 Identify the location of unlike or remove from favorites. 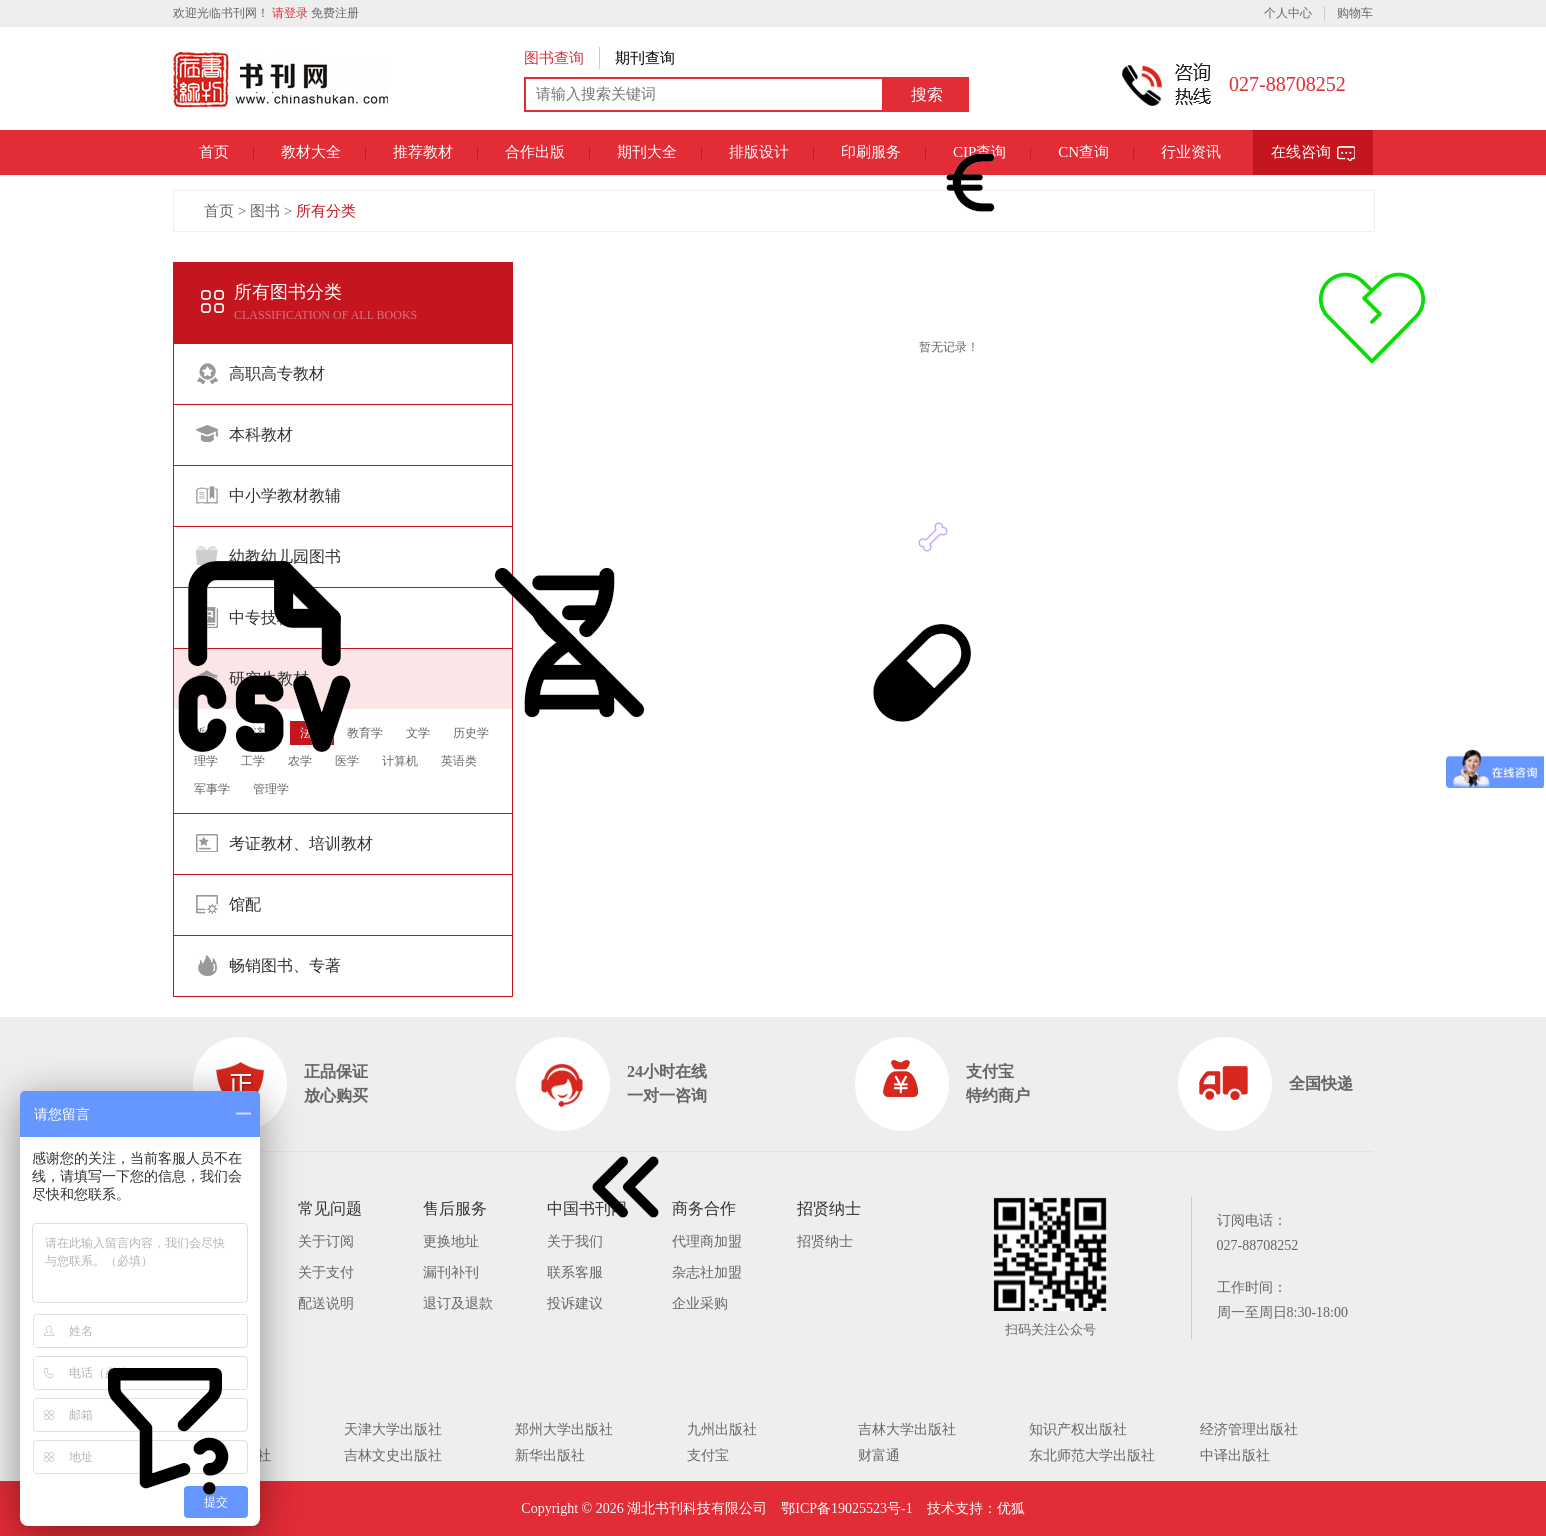
(1372, 314).